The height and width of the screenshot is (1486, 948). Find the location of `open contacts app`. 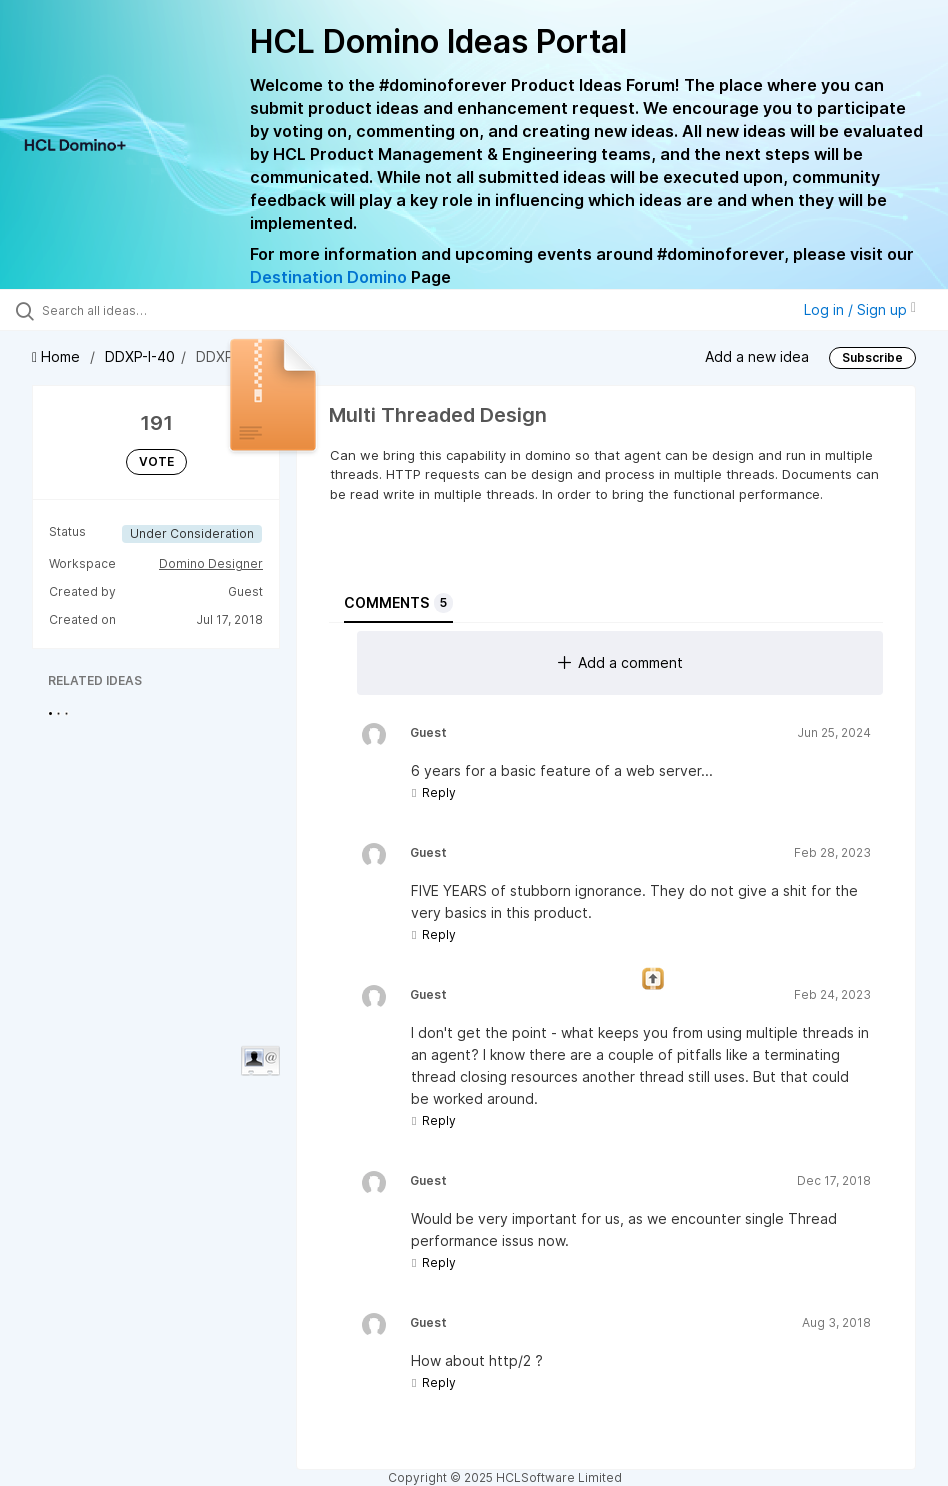

open contacts app is located at coordinates (260, 1060).